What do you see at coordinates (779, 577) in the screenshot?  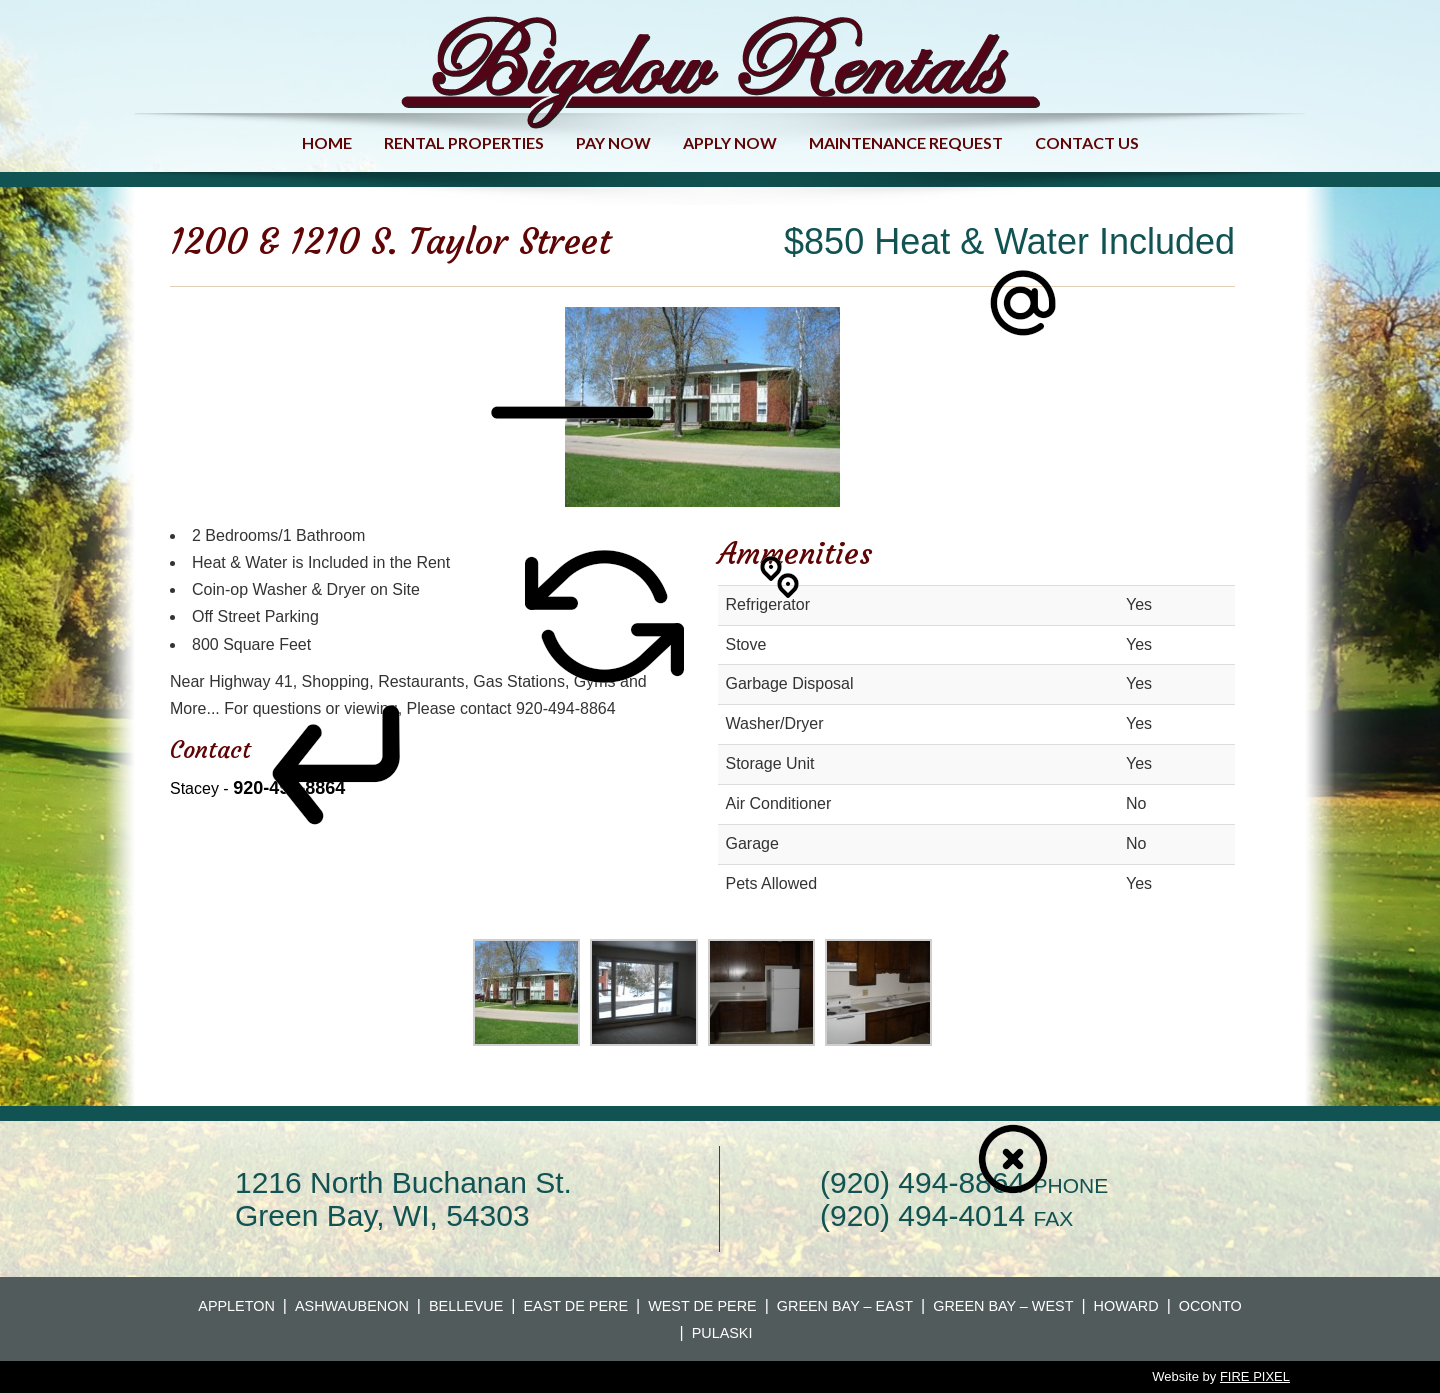 I see `view multiple saved locations` at bounding box center [779, 577].